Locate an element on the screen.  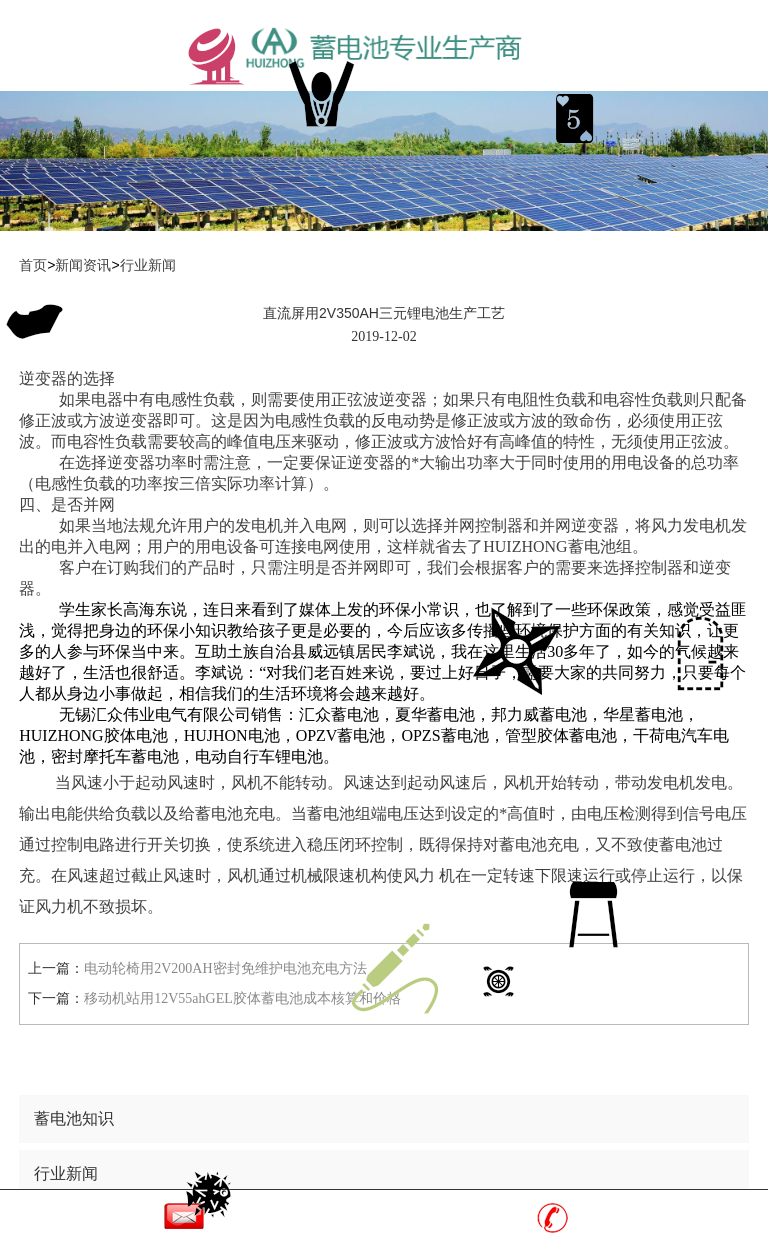
select porcupinefish or blowfish character is located at coordinates (208, 1194).